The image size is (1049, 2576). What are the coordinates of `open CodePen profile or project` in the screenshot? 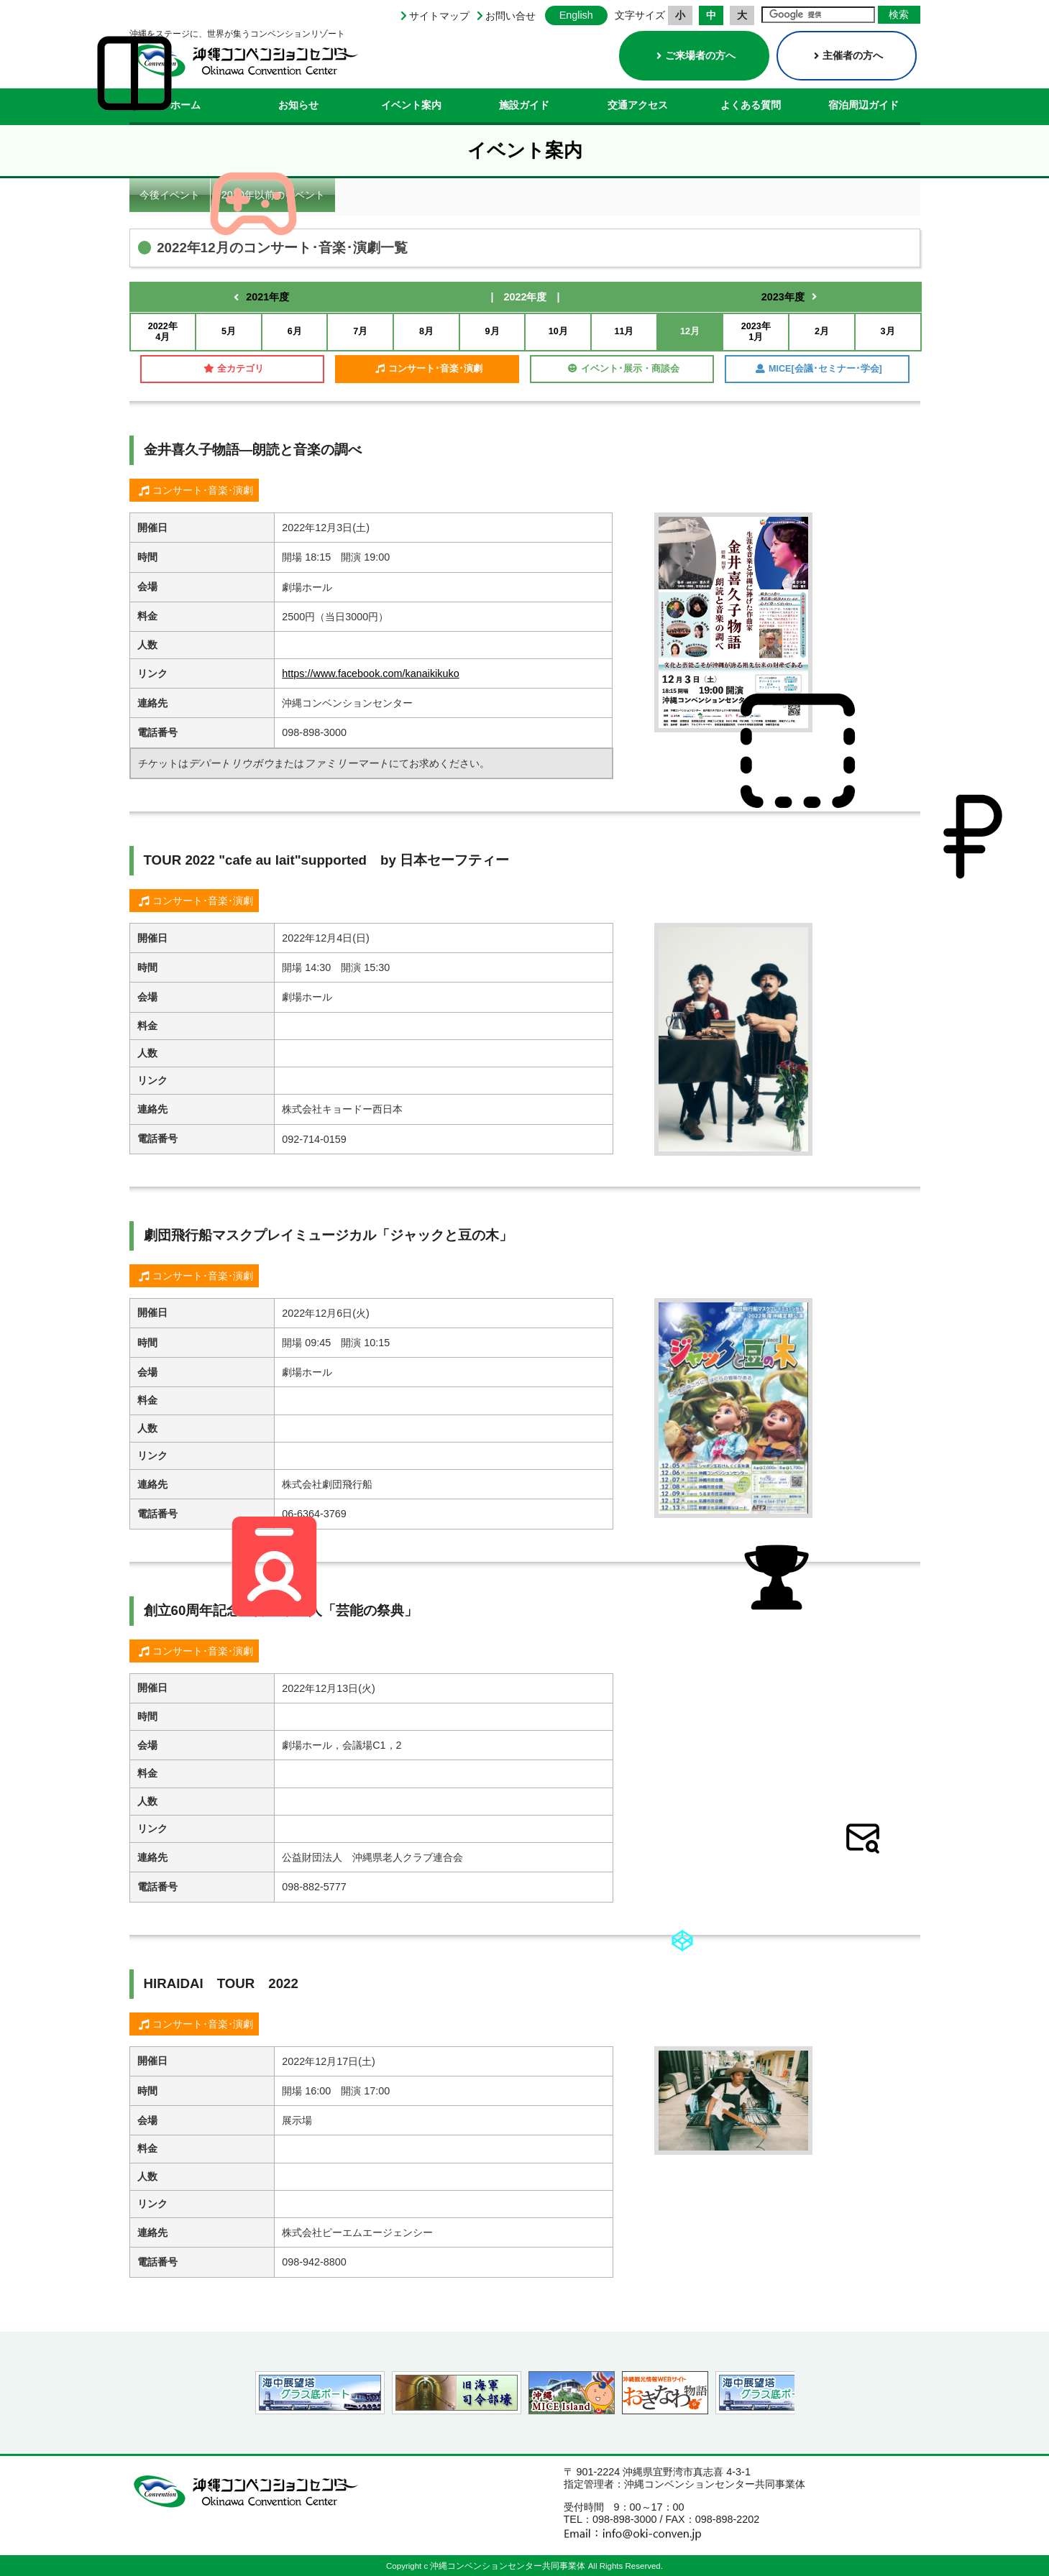 It's located at (682, 1941).